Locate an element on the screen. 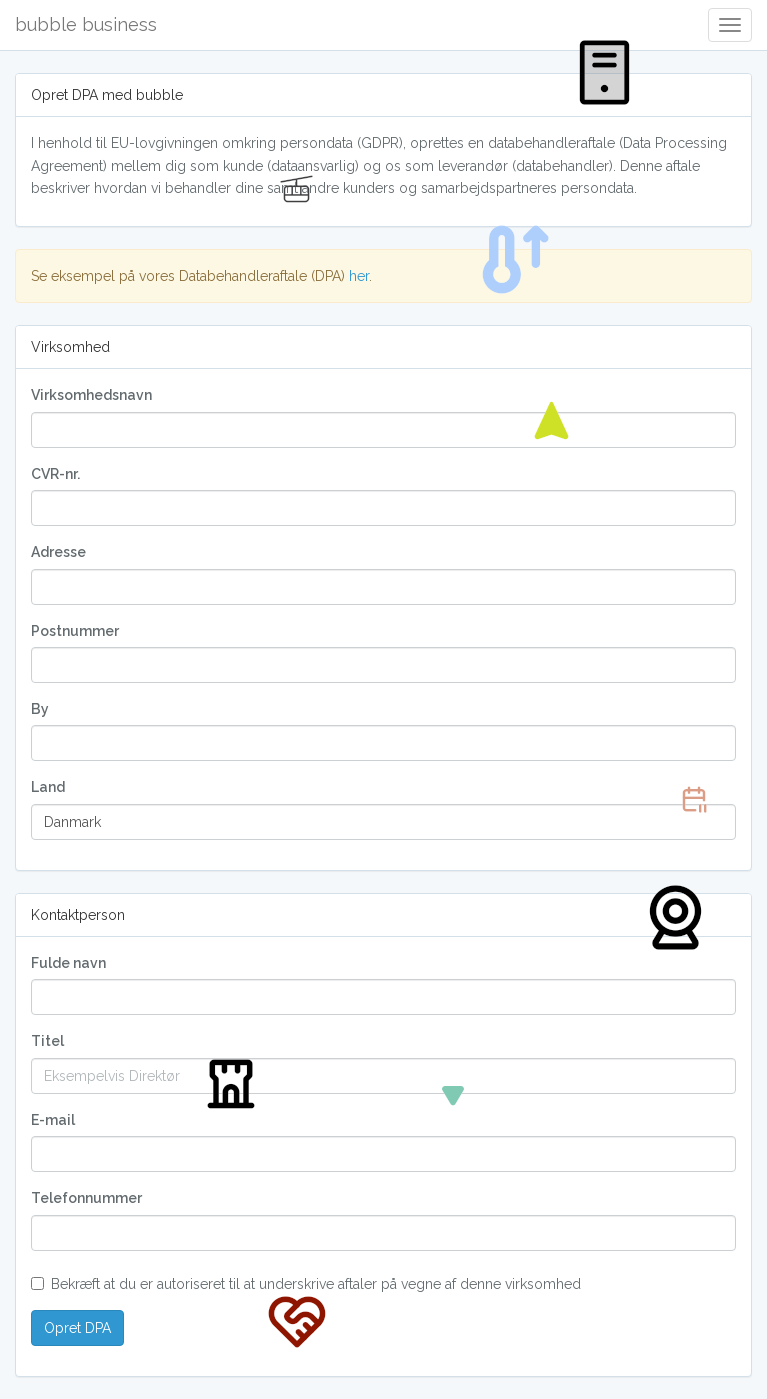 This screenshot has height=1399, width=767. support a charitable cause or donation is located at coordinates (297, 1322).